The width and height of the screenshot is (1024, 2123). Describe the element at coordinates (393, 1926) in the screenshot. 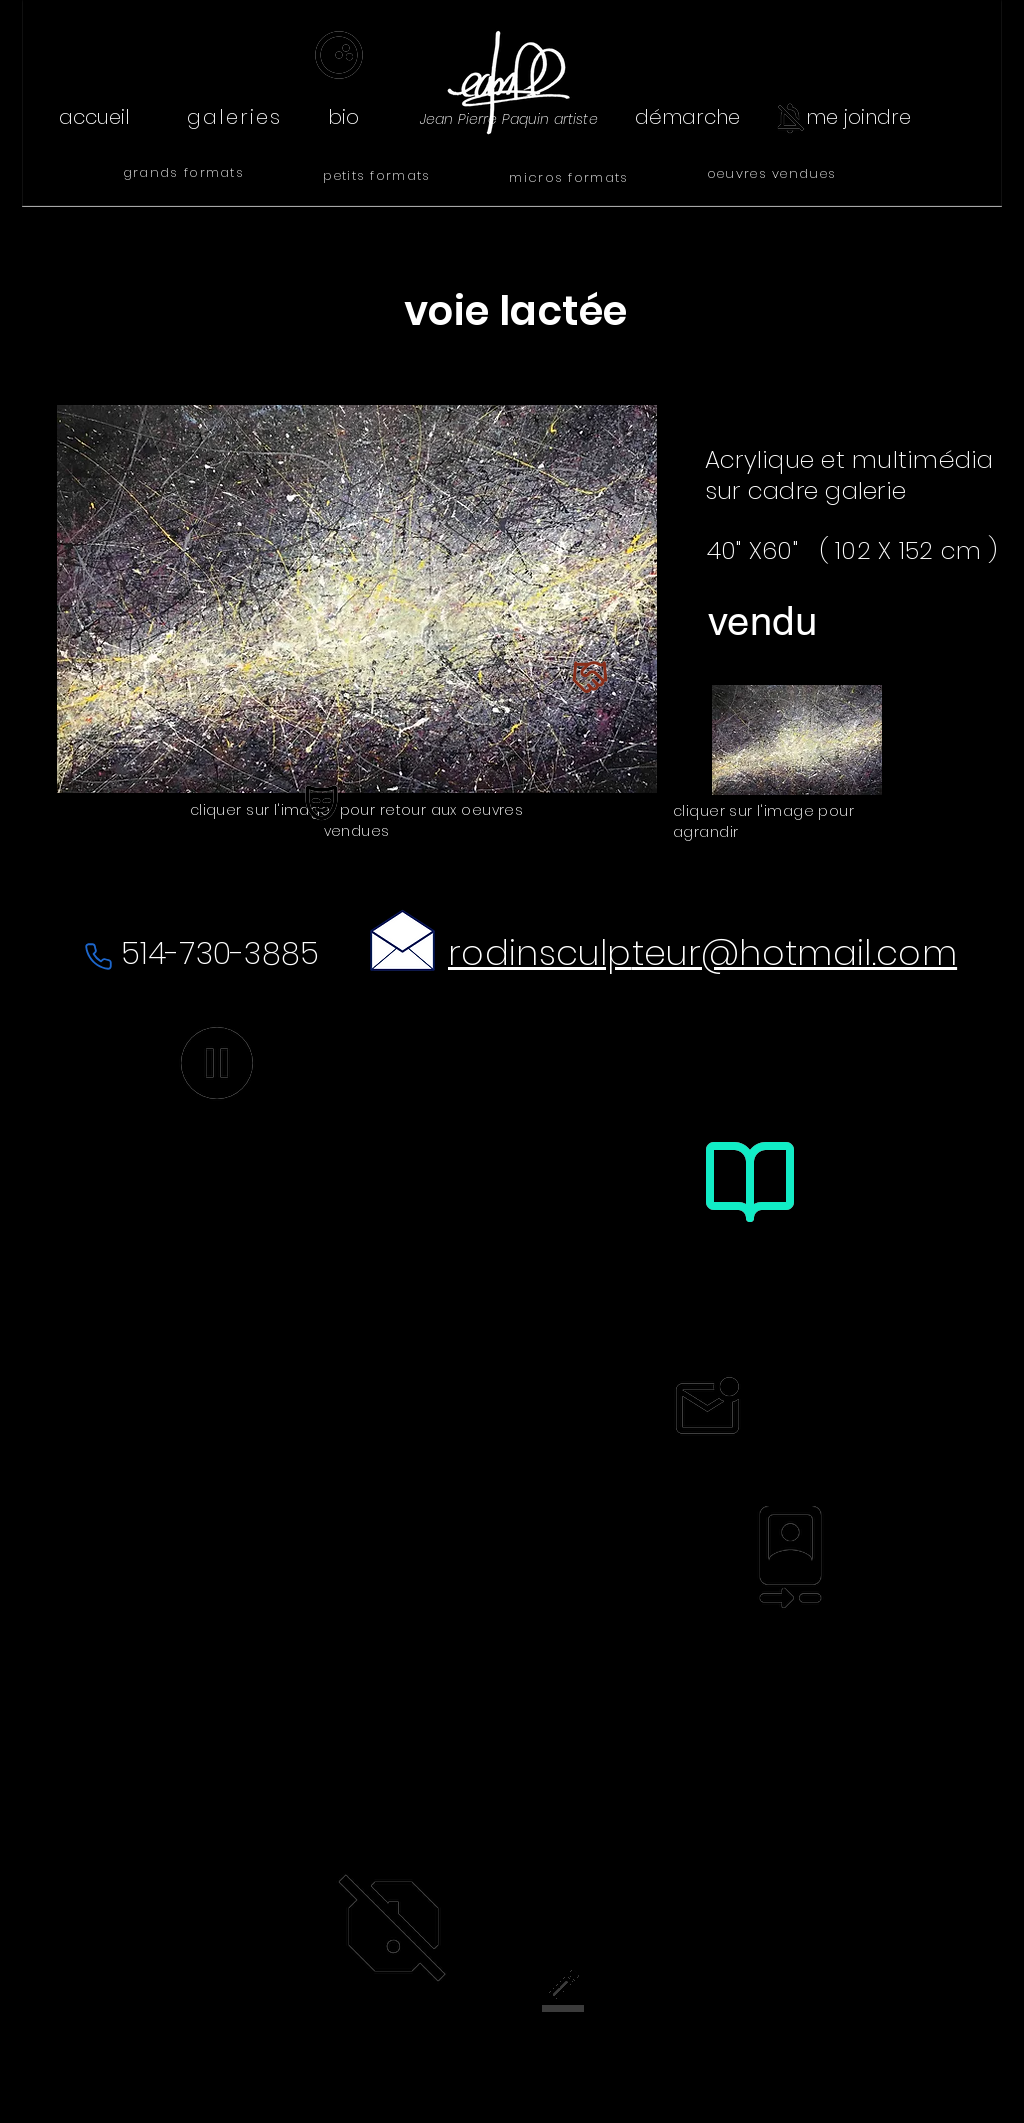

I see `disable content reporting` at that location.